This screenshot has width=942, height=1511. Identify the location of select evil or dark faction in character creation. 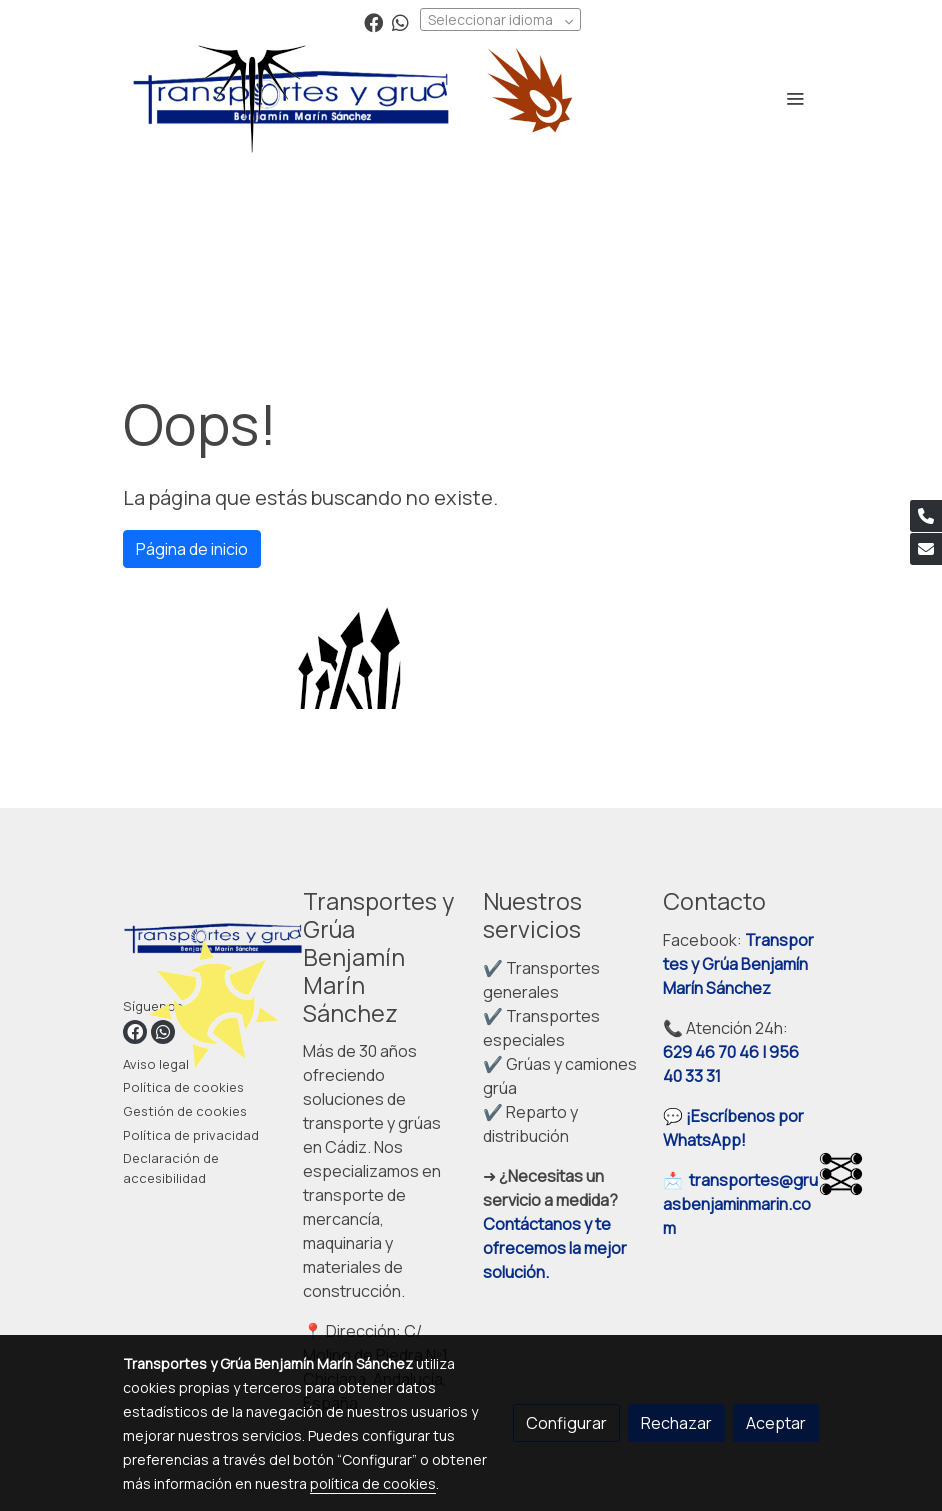
(252, 99).